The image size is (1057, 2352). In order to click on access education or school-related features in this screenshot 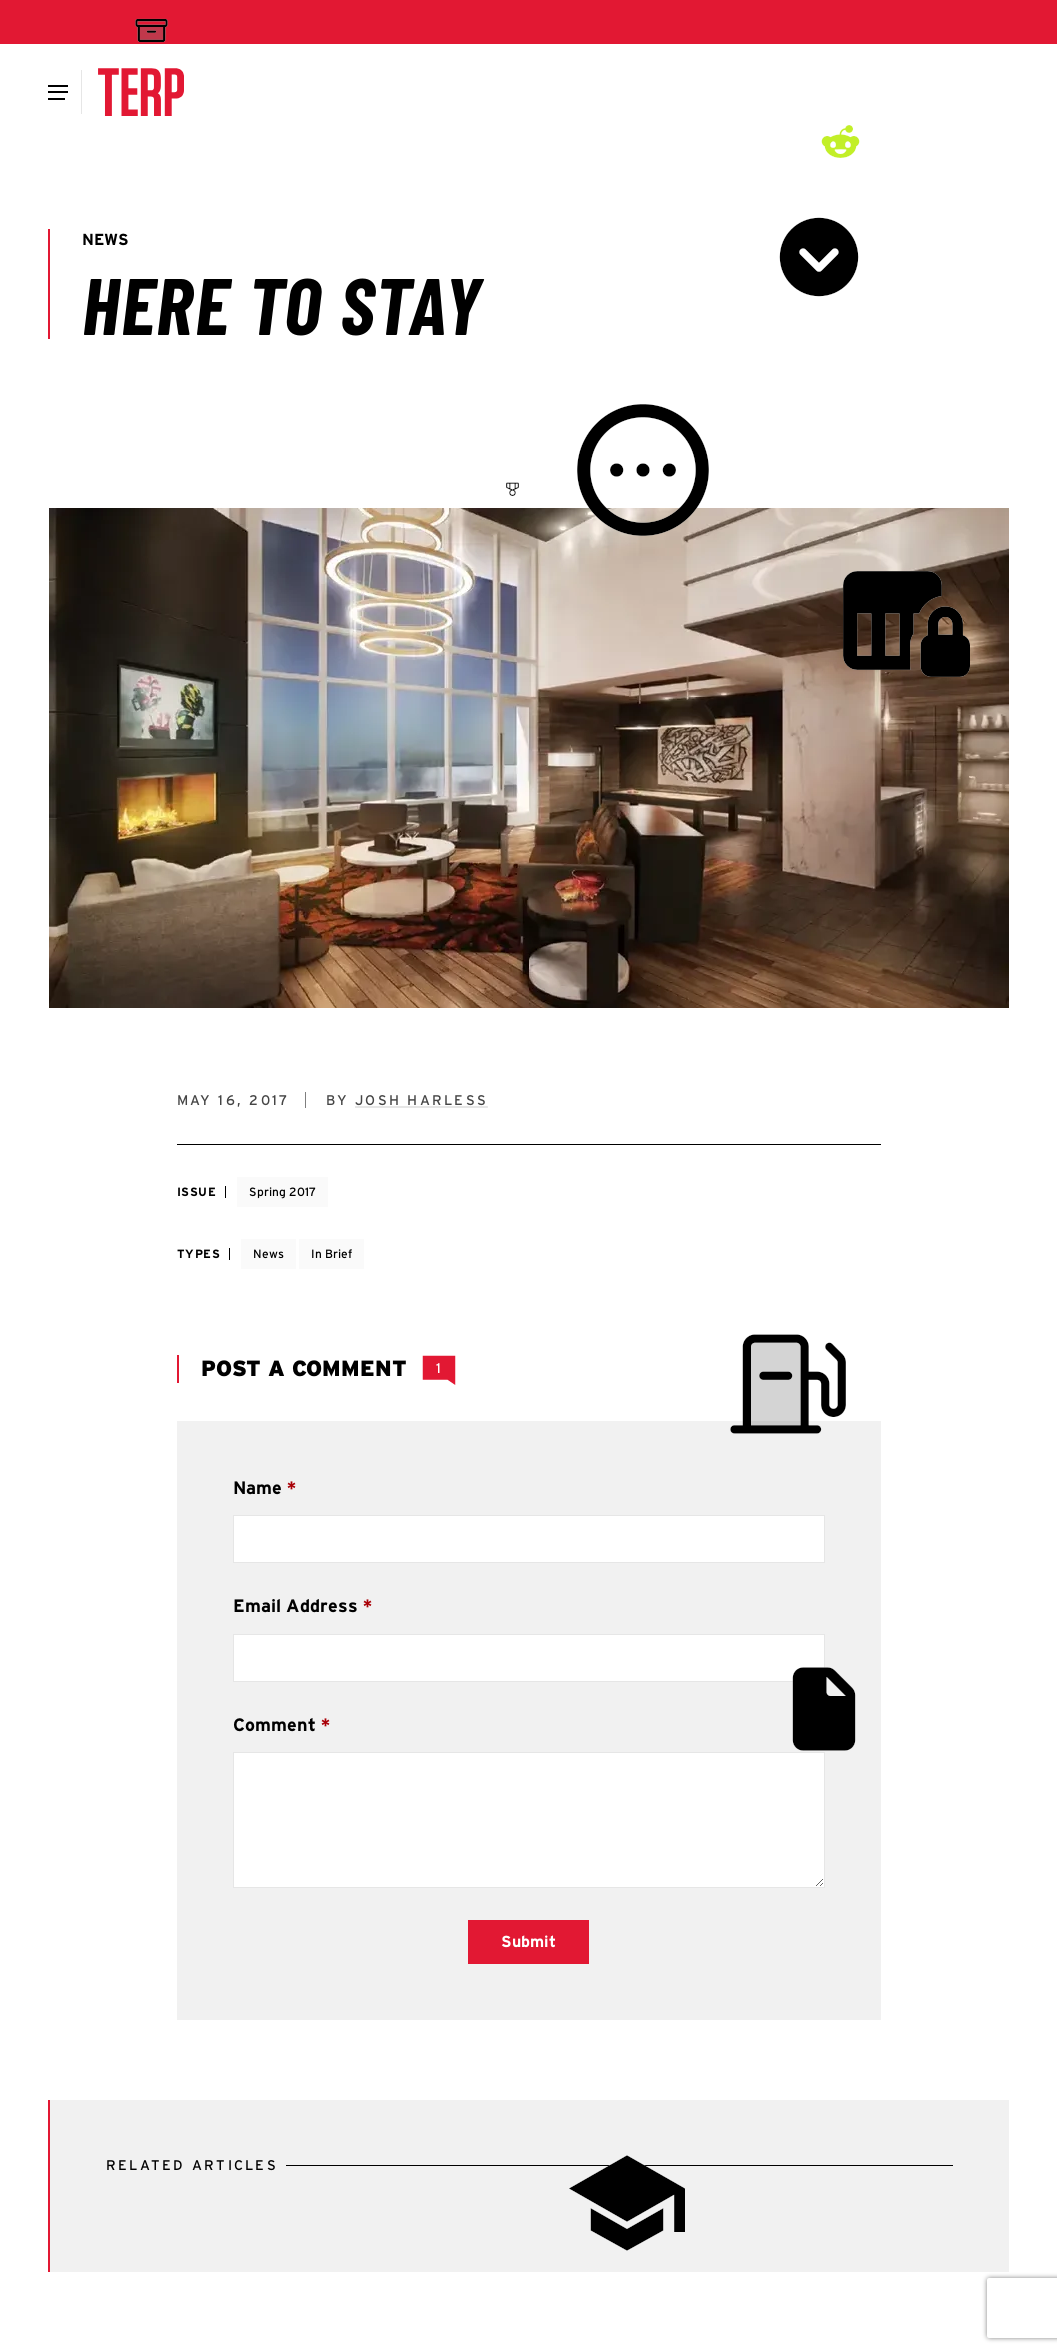, I will do `click(627, 2203)`.